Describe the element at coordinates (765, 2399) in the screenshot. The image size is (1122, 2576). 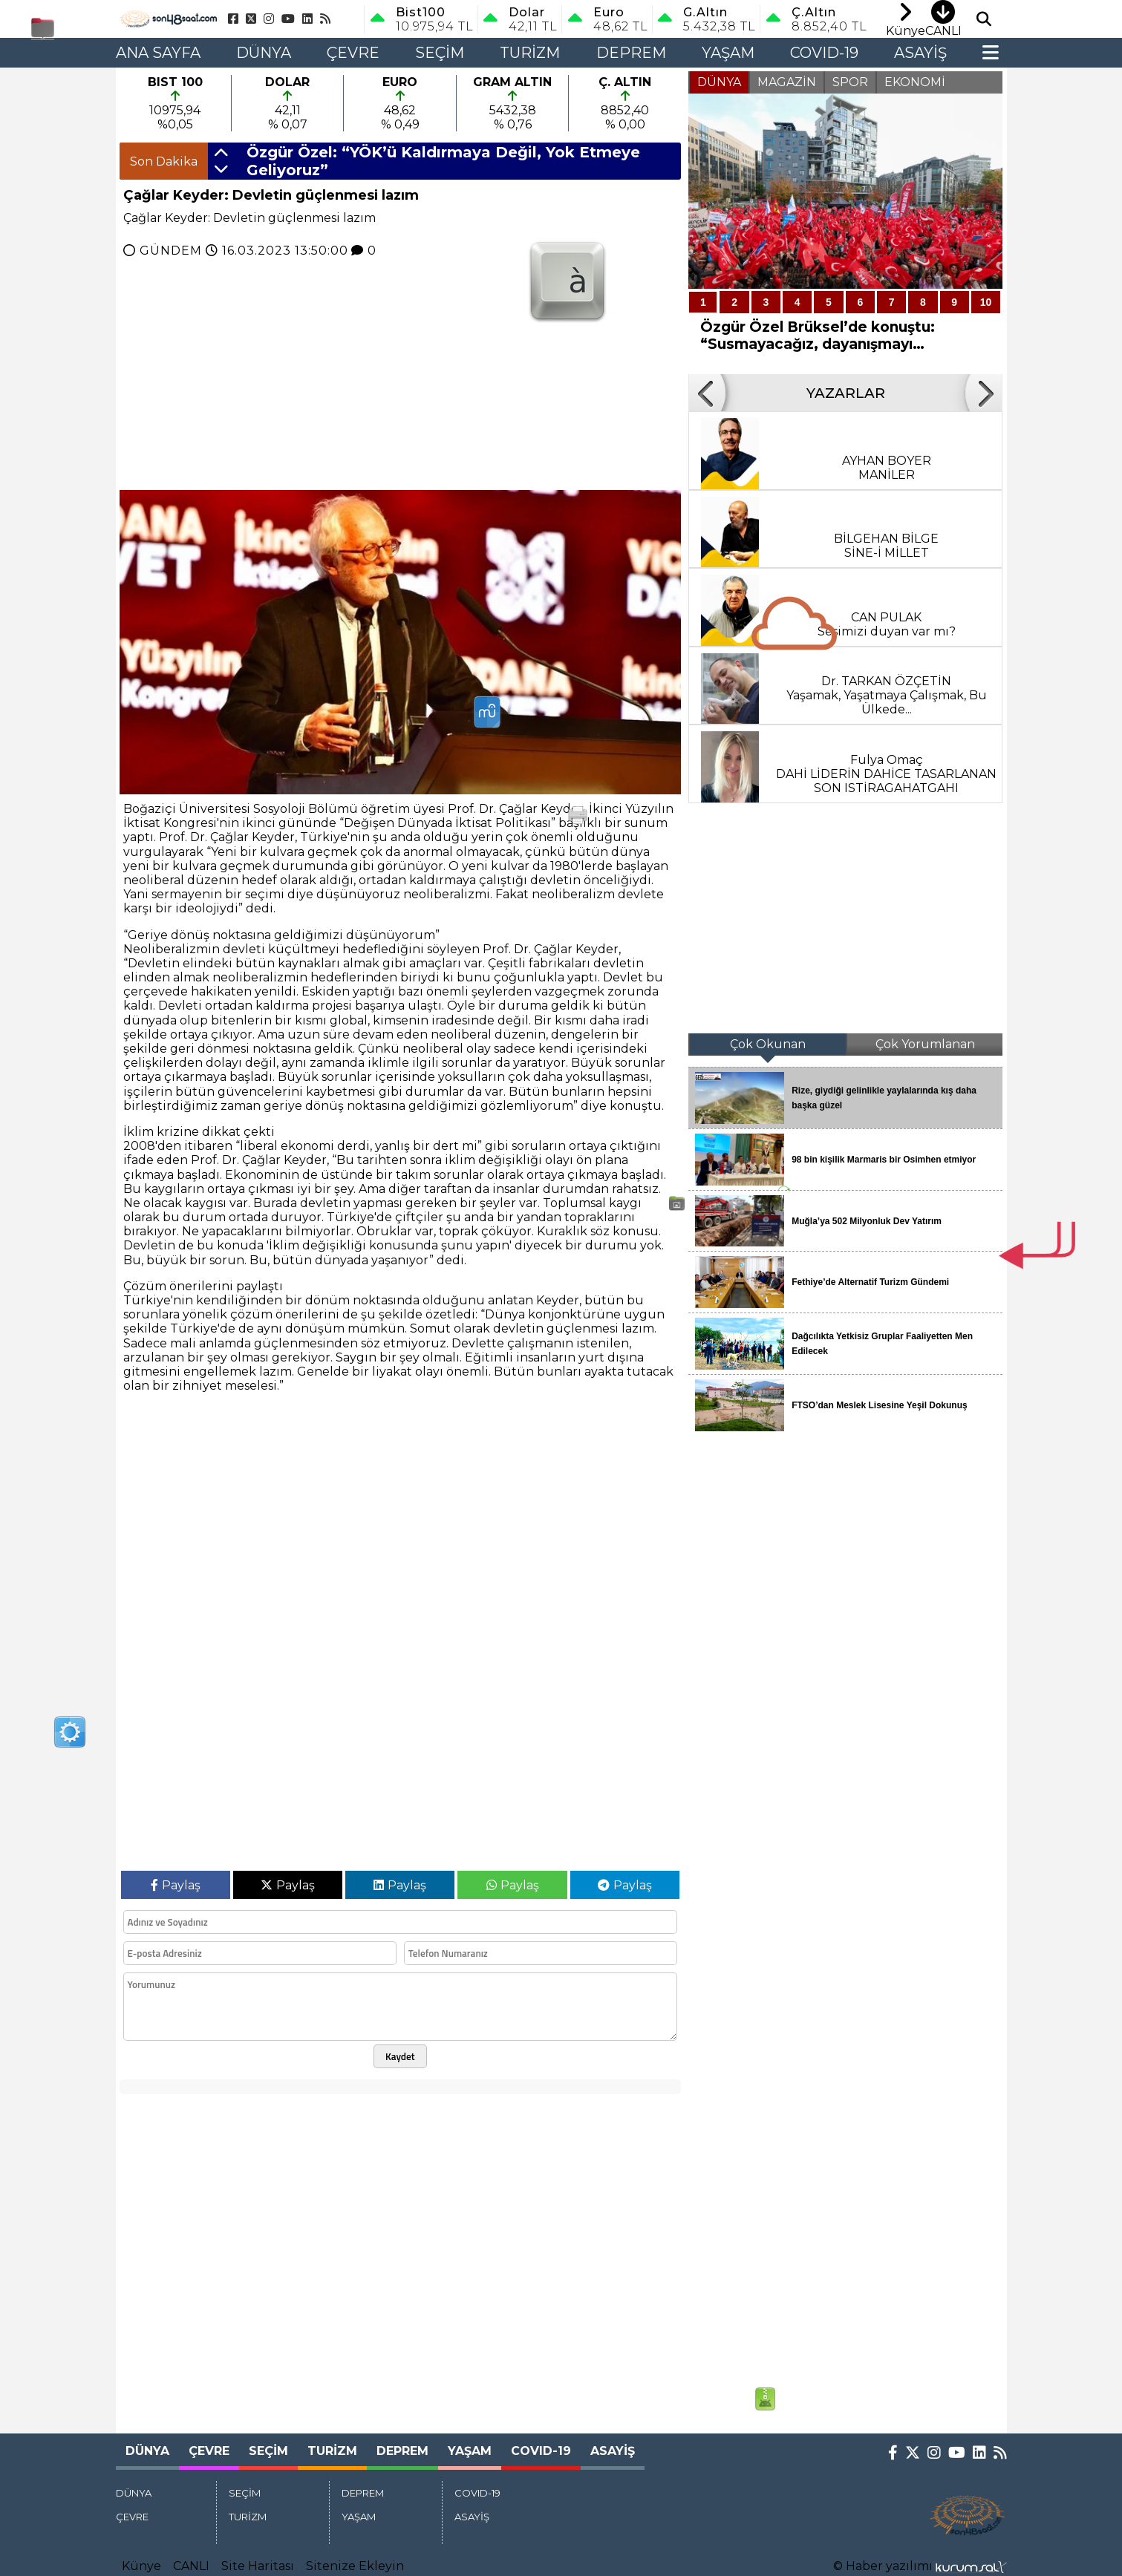
I see `an android application package file` at that location.